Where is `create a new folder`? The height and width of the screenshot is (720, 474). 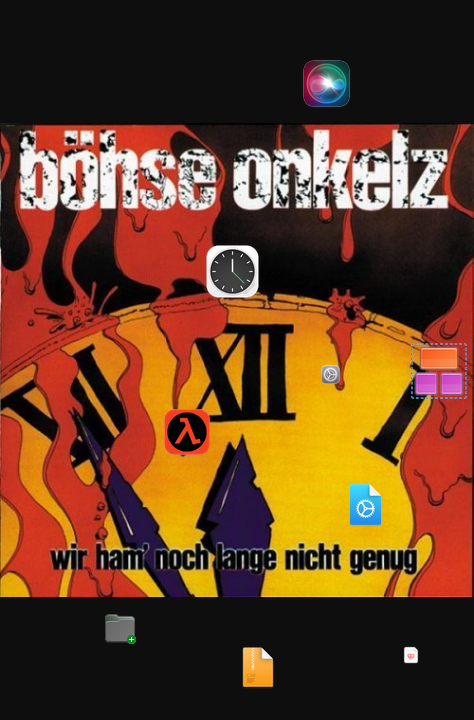
create a new folder is located at coordinates (120, 628).